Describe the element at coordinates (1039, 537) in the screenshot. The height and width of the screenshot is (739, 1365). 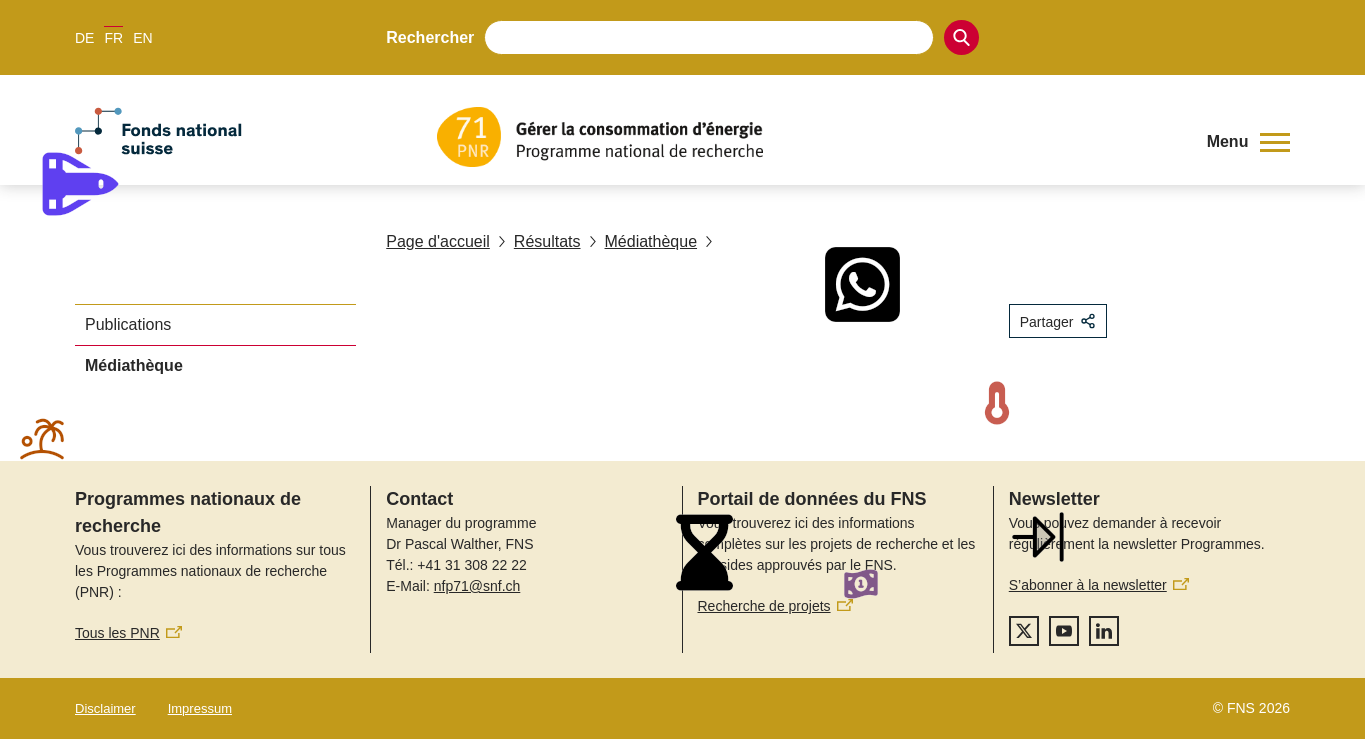
I see `skip to end of content` at that location.